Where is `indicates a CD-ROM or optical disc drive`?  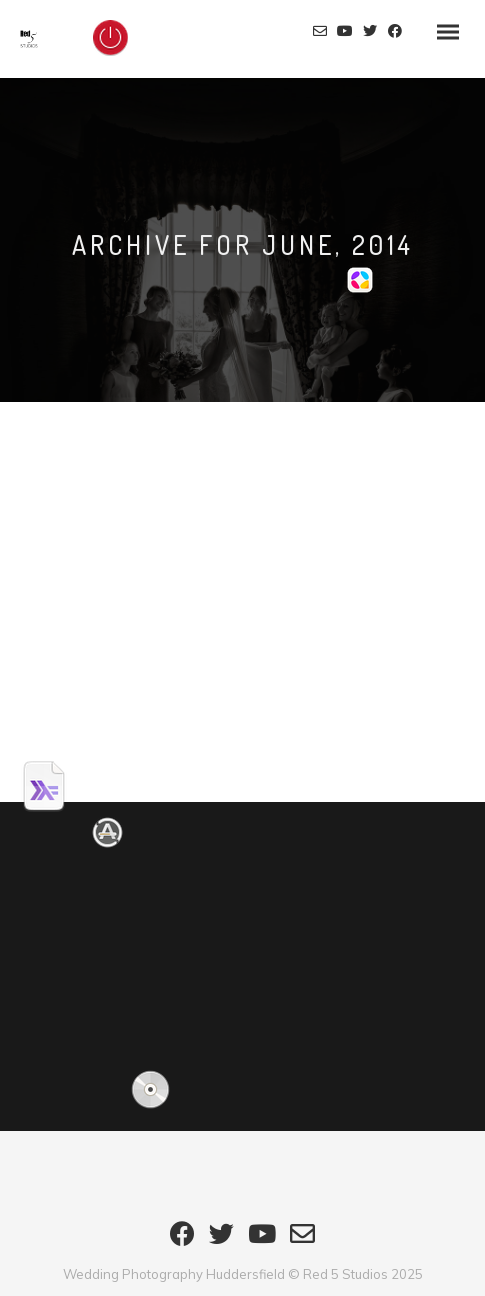 indicates a CD-ROM or optical disc drive is located at coordinates (150, 1089).